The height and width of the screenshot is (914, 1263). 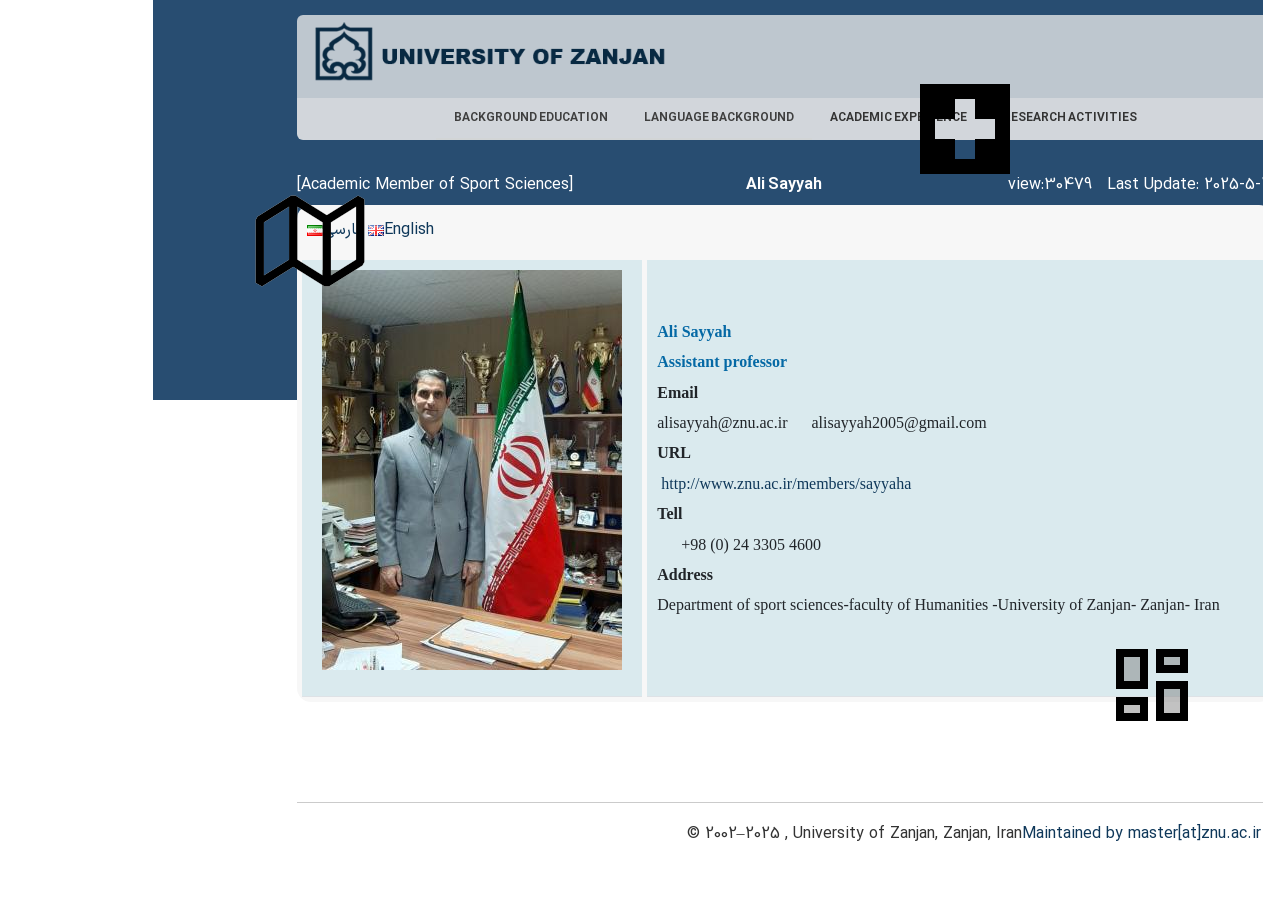 What do you see at coordinates (965, 129) in the screenshot?
I see `find nearby hospitals or medical facilities` at bounding box center [965, 129].